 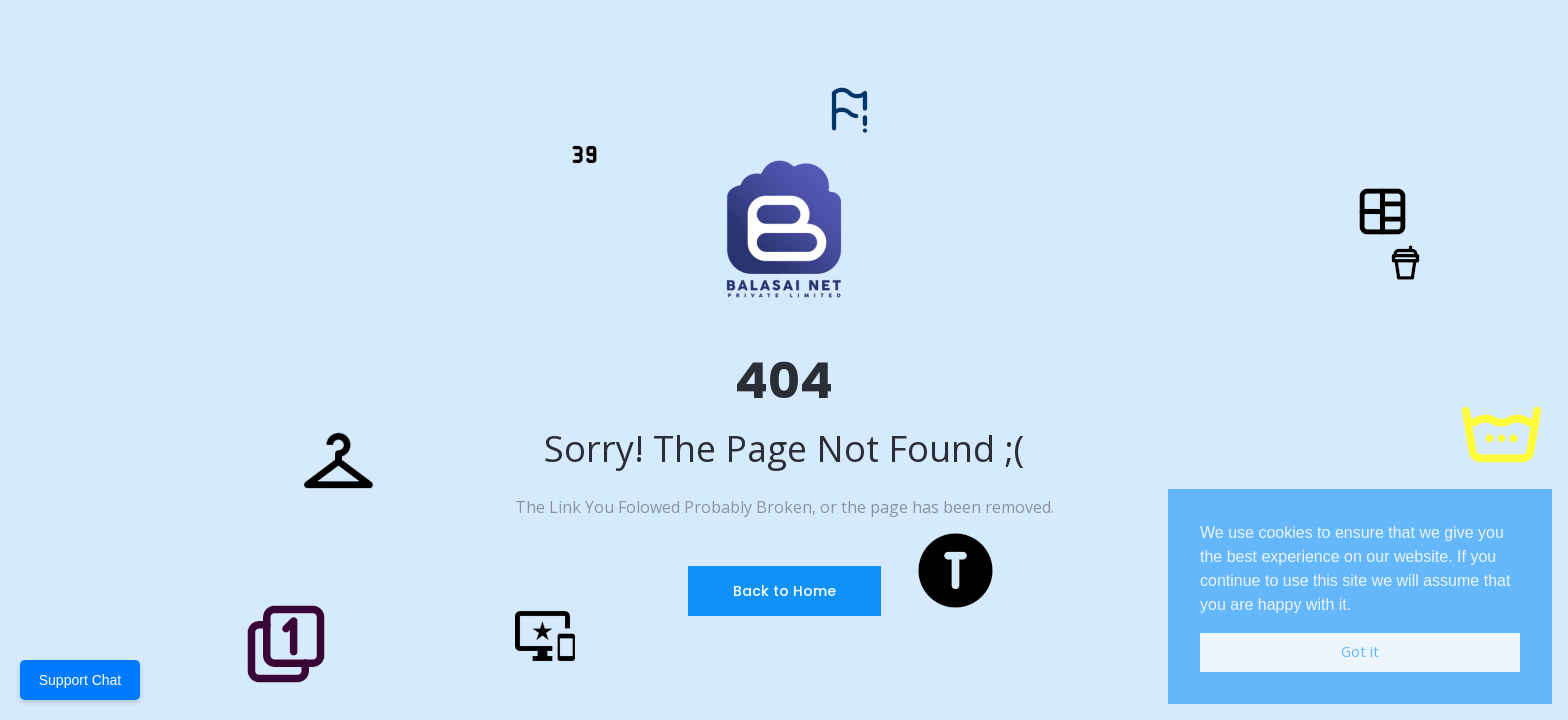 What do you see at coordinates (338, 460) in the screenshot?
I see `access wardrobe or clothing options` at bounding box center [338, 460].